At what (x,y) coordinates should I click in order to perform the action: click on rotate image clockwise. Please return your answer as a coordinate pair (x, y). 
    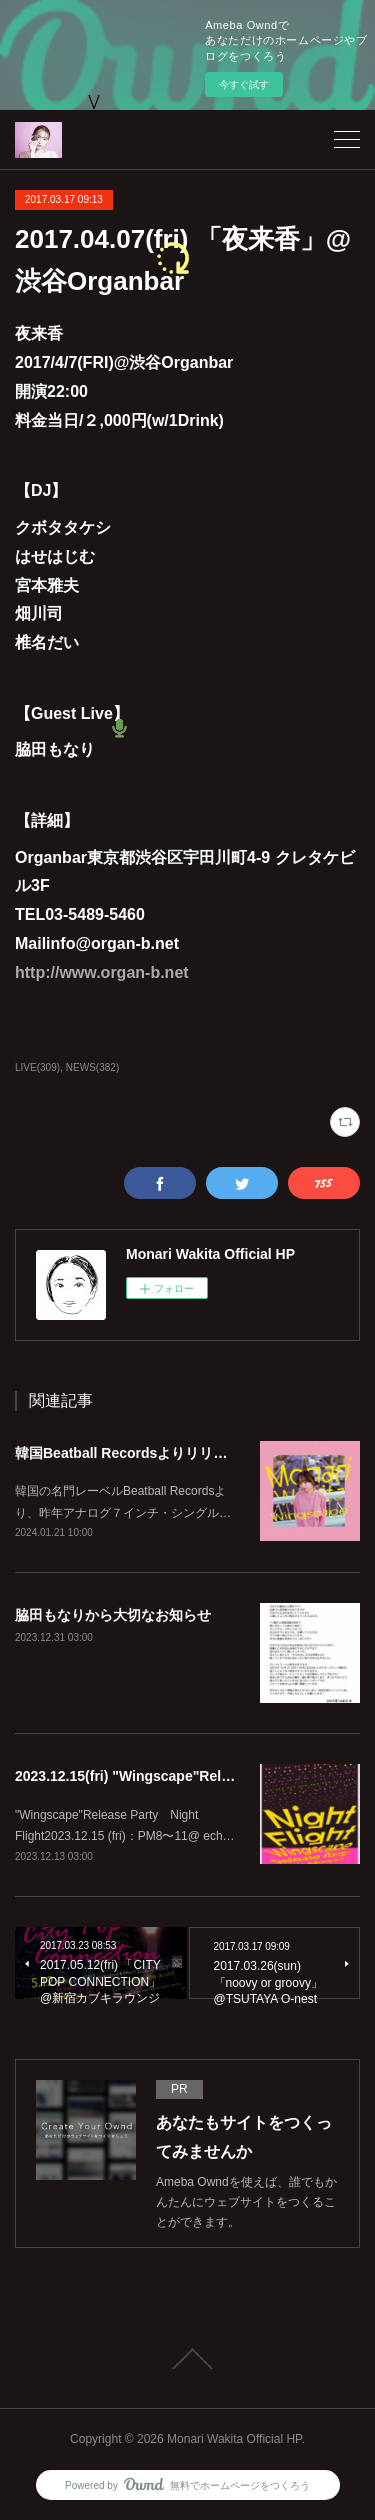
    Looking at the image, I should click on (173, 258).